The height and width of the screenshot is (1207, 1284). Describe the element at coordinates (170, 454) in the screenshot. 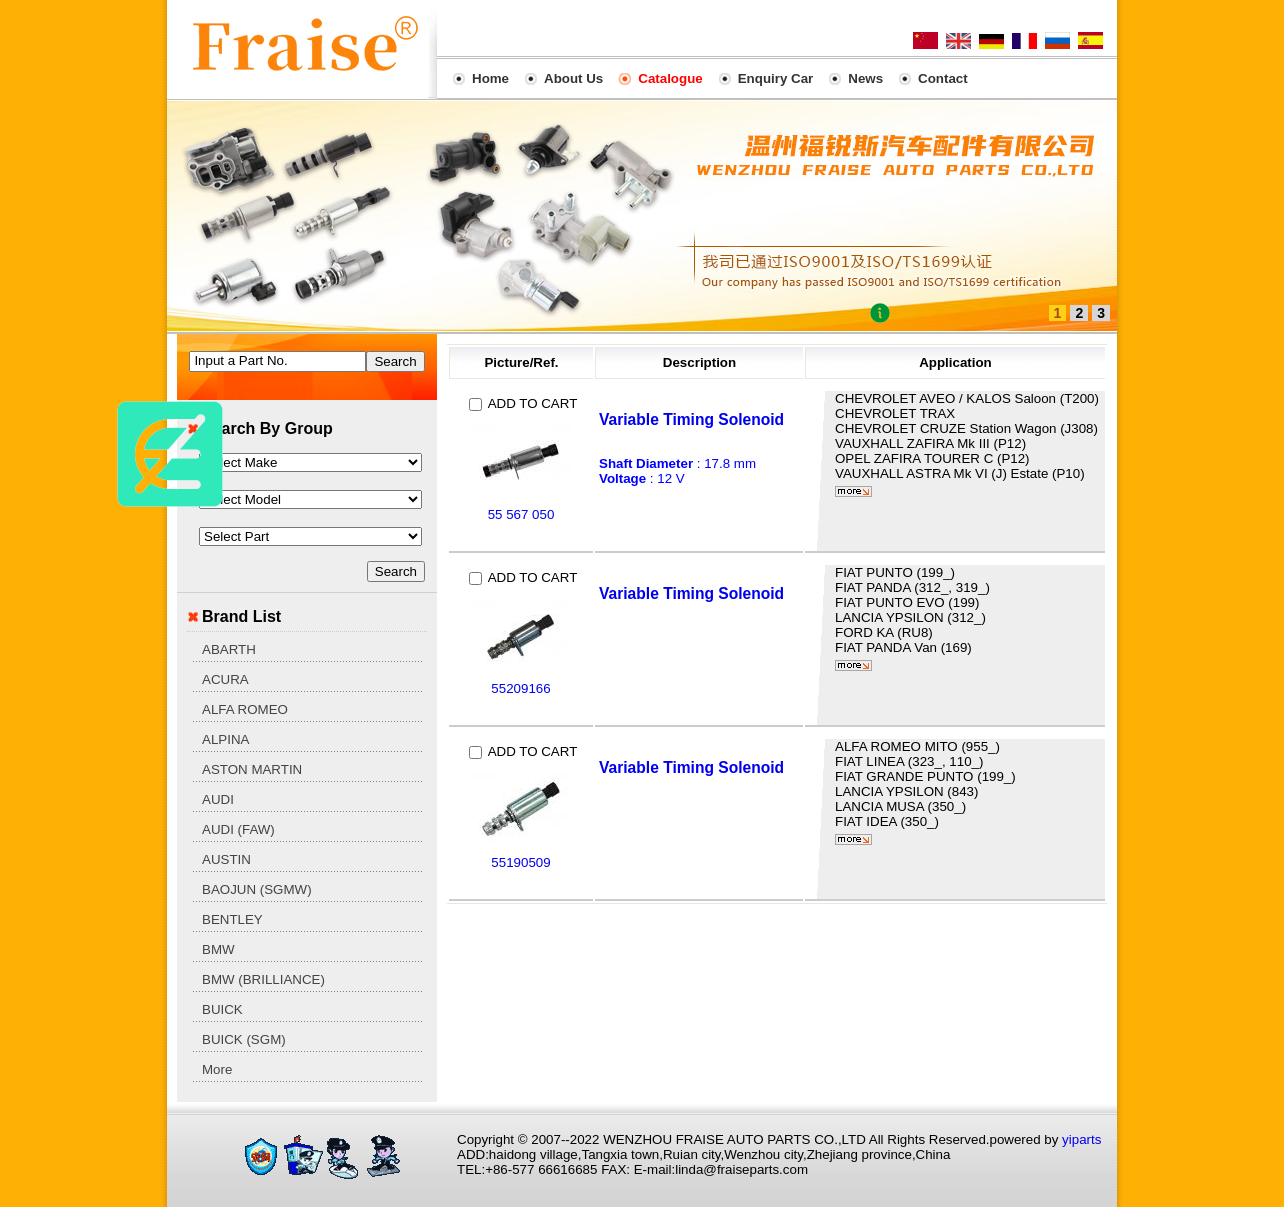

I see `indicates item is not part of a set or group` at that location.